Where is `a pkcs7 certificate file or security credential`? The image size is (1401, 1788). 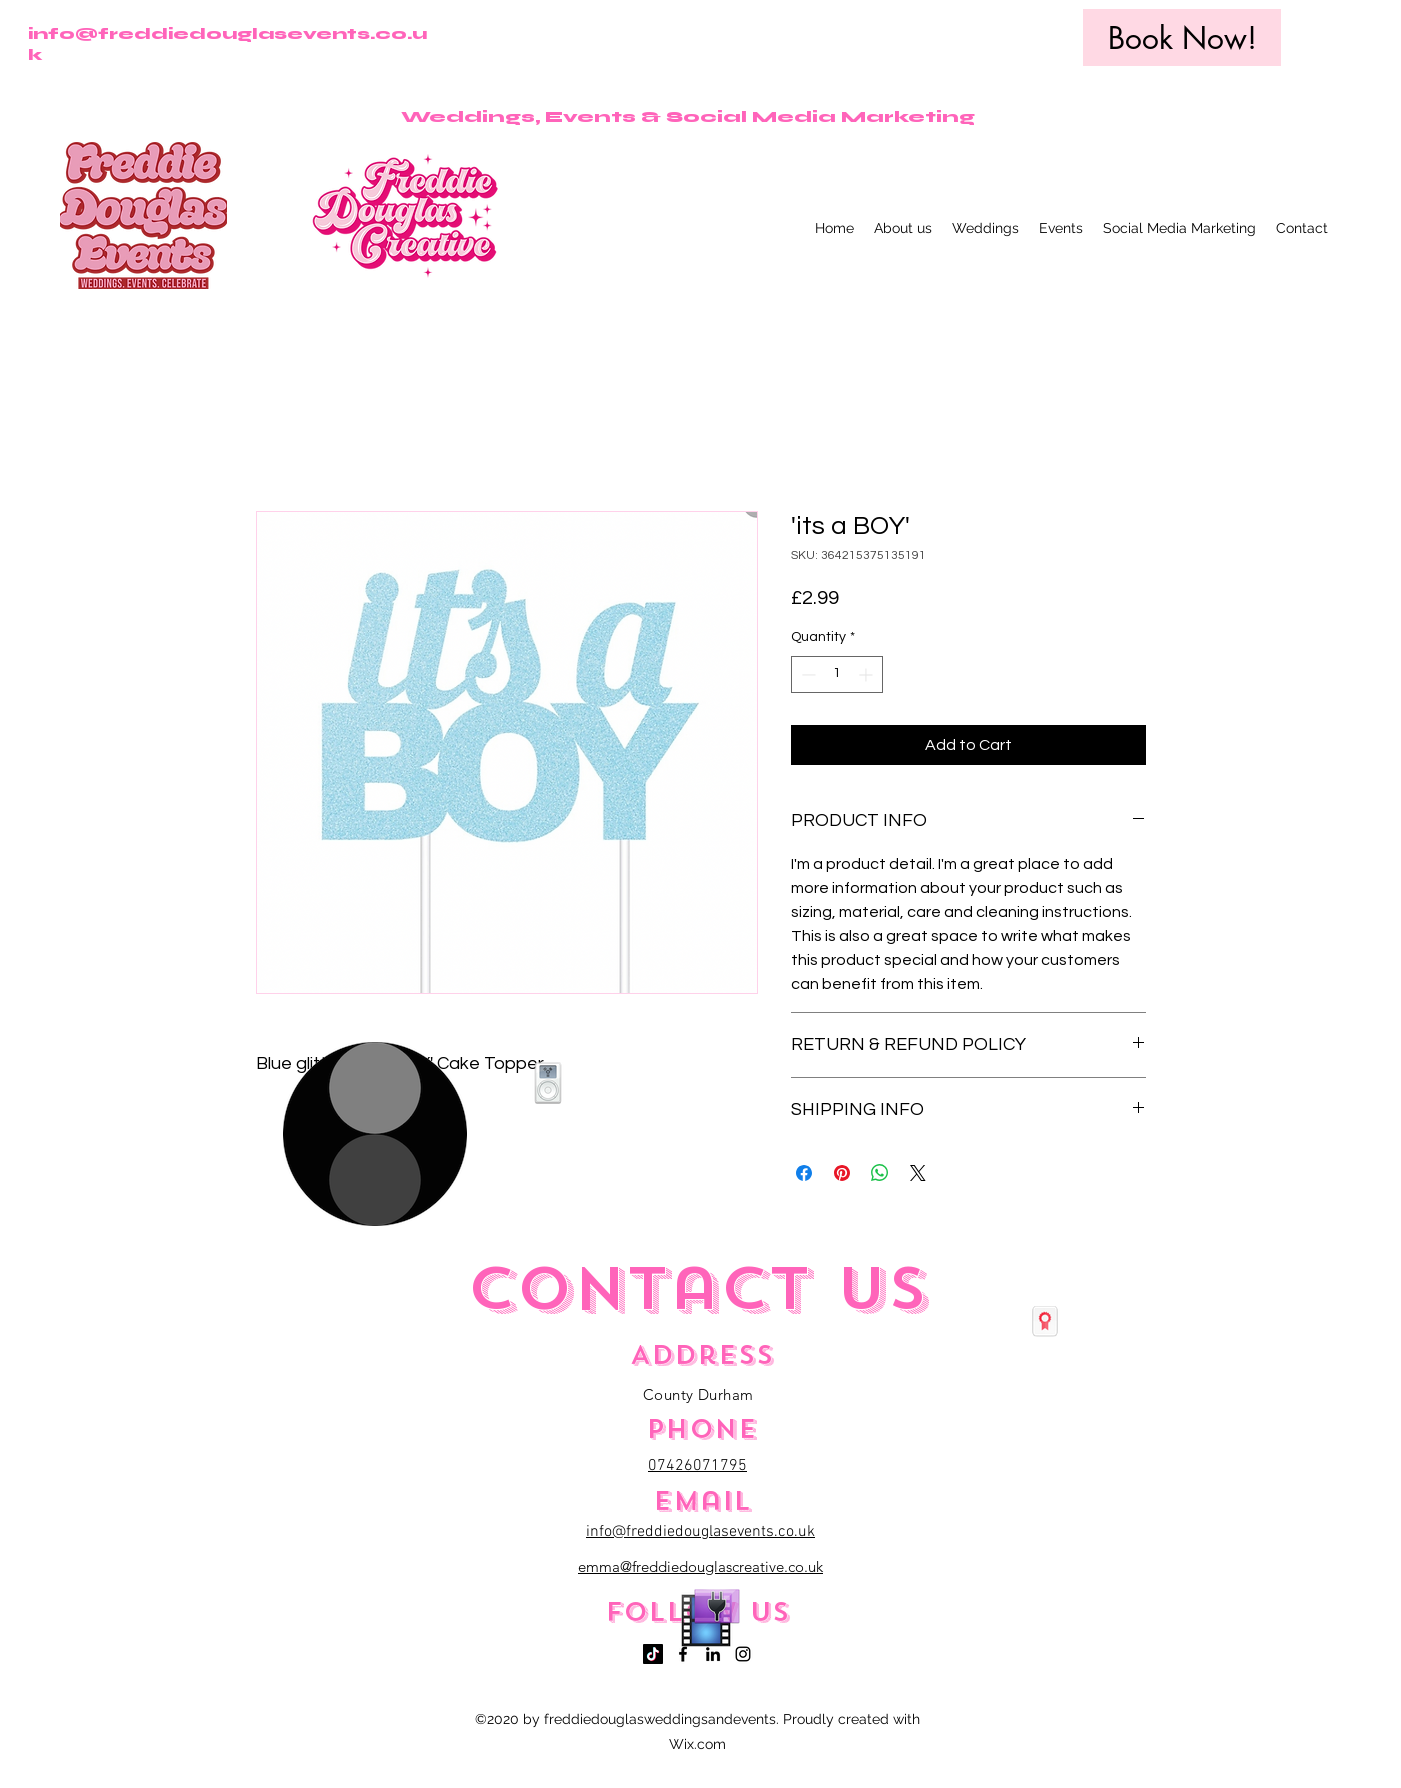 a pkcs7 certificate file or security credential is located at coordinates (1045, 1321).